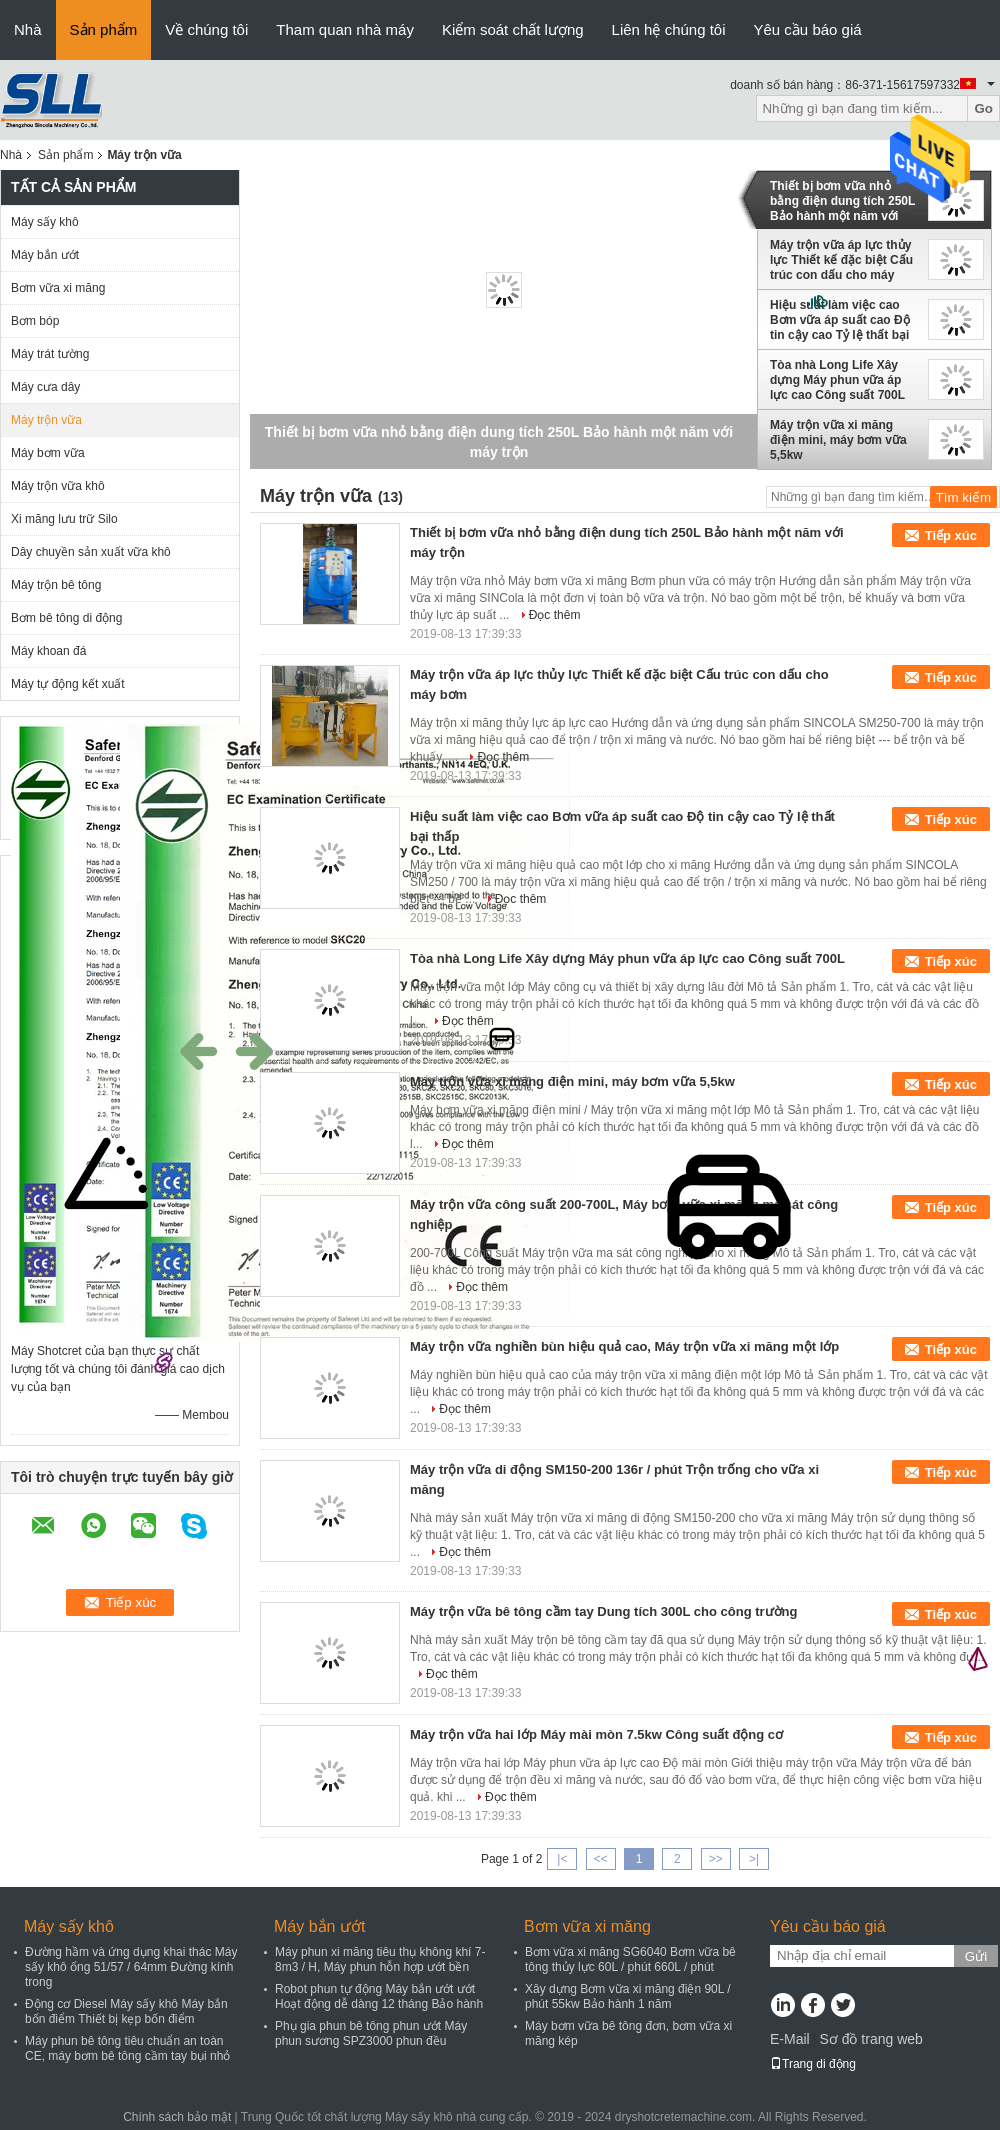  What do you see at coordinates (164, 1362) in the screenshot?
I see `link to Svelte framework documentation or resources` at bounding box center [164, 1362].